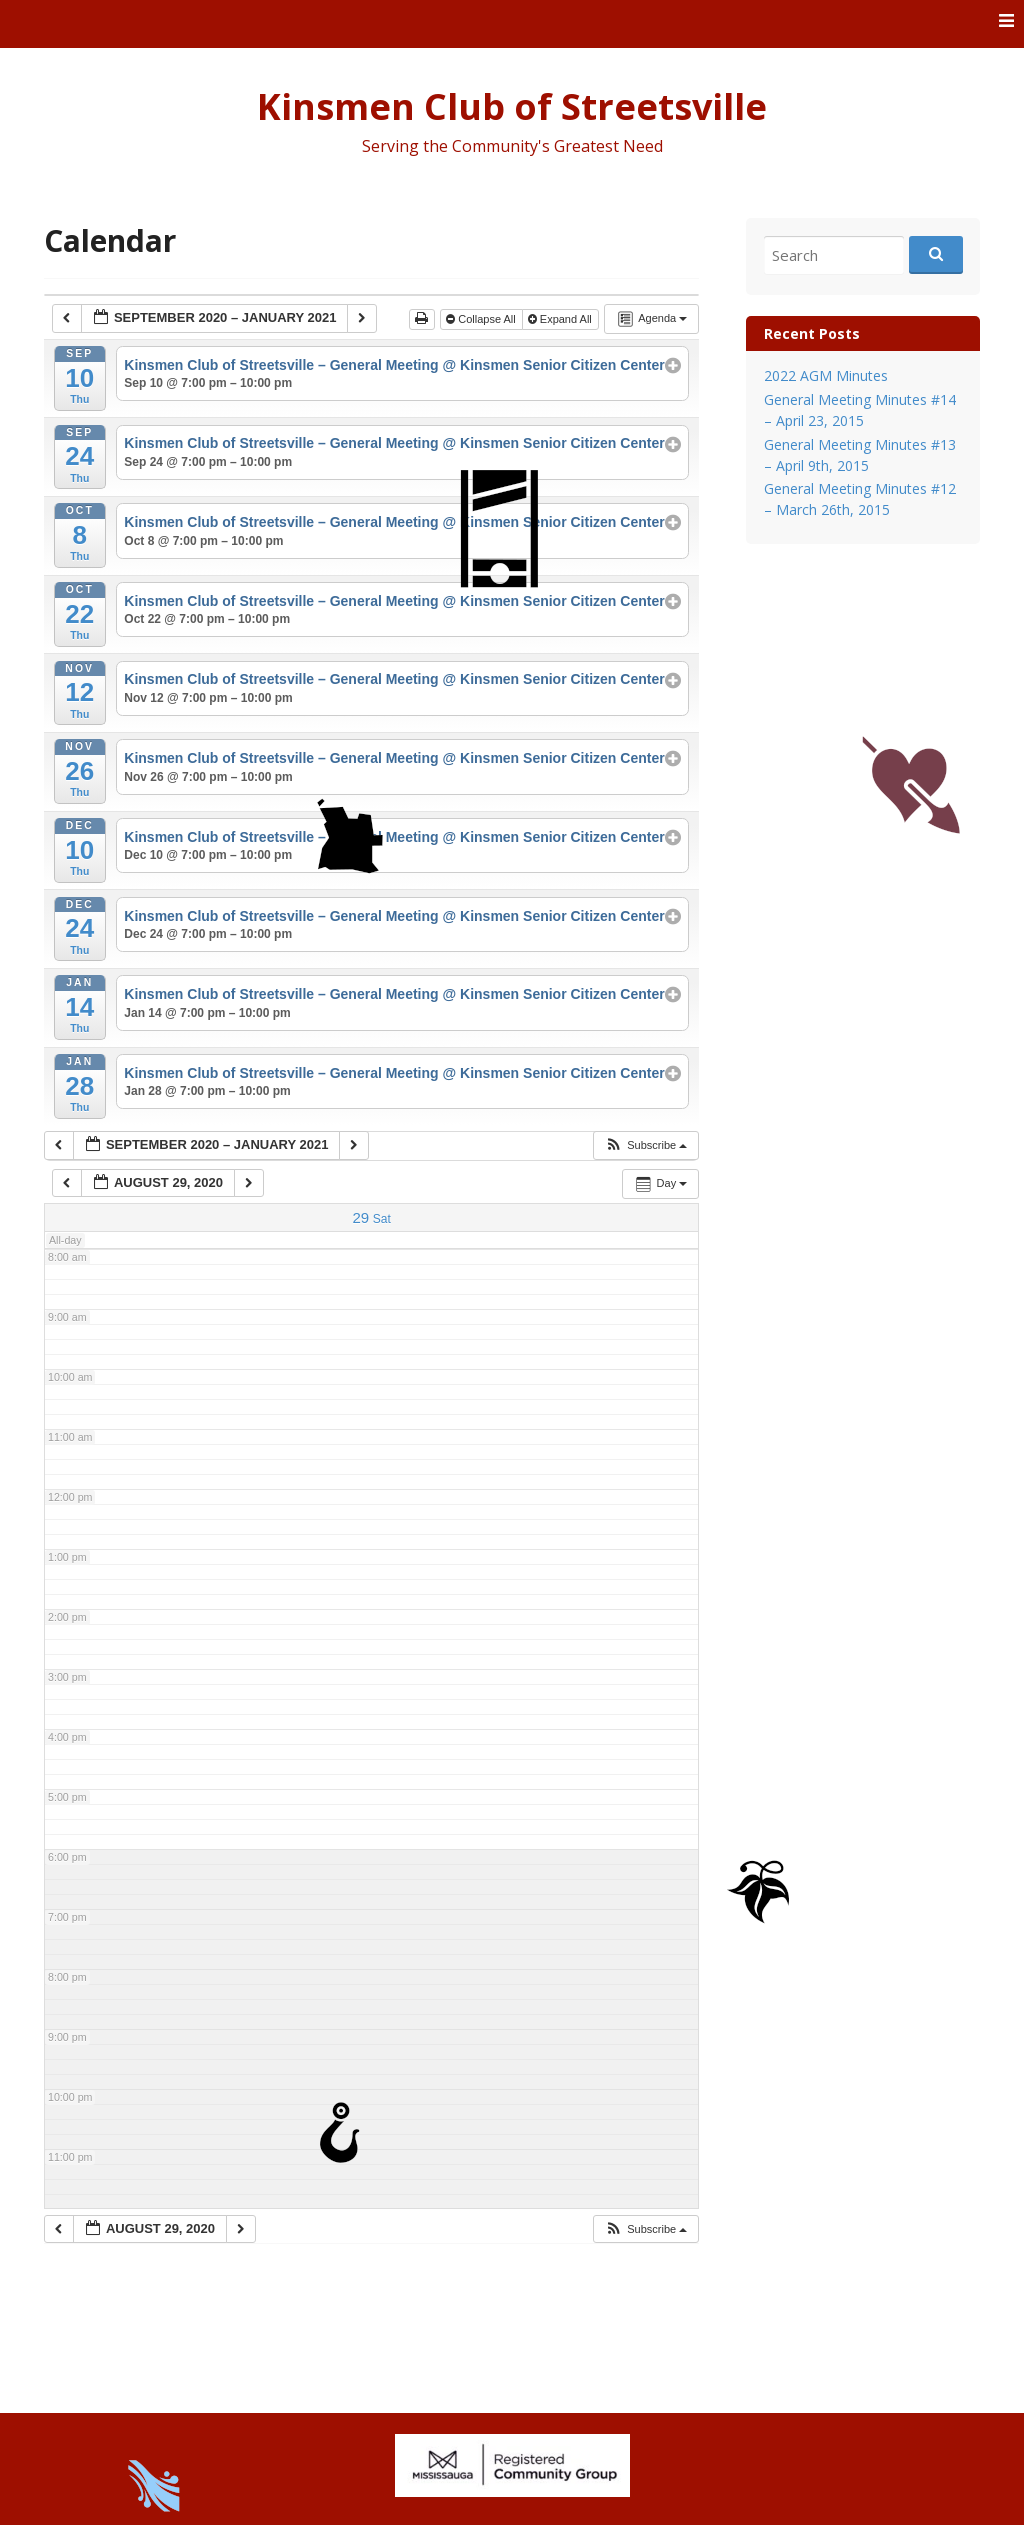 Image resolution: width=1024 pixels, height=2525 pixels. Describe the element at coordinates (498, 529) in the screenshot. I see `execute or delete an item permanently` at that location.